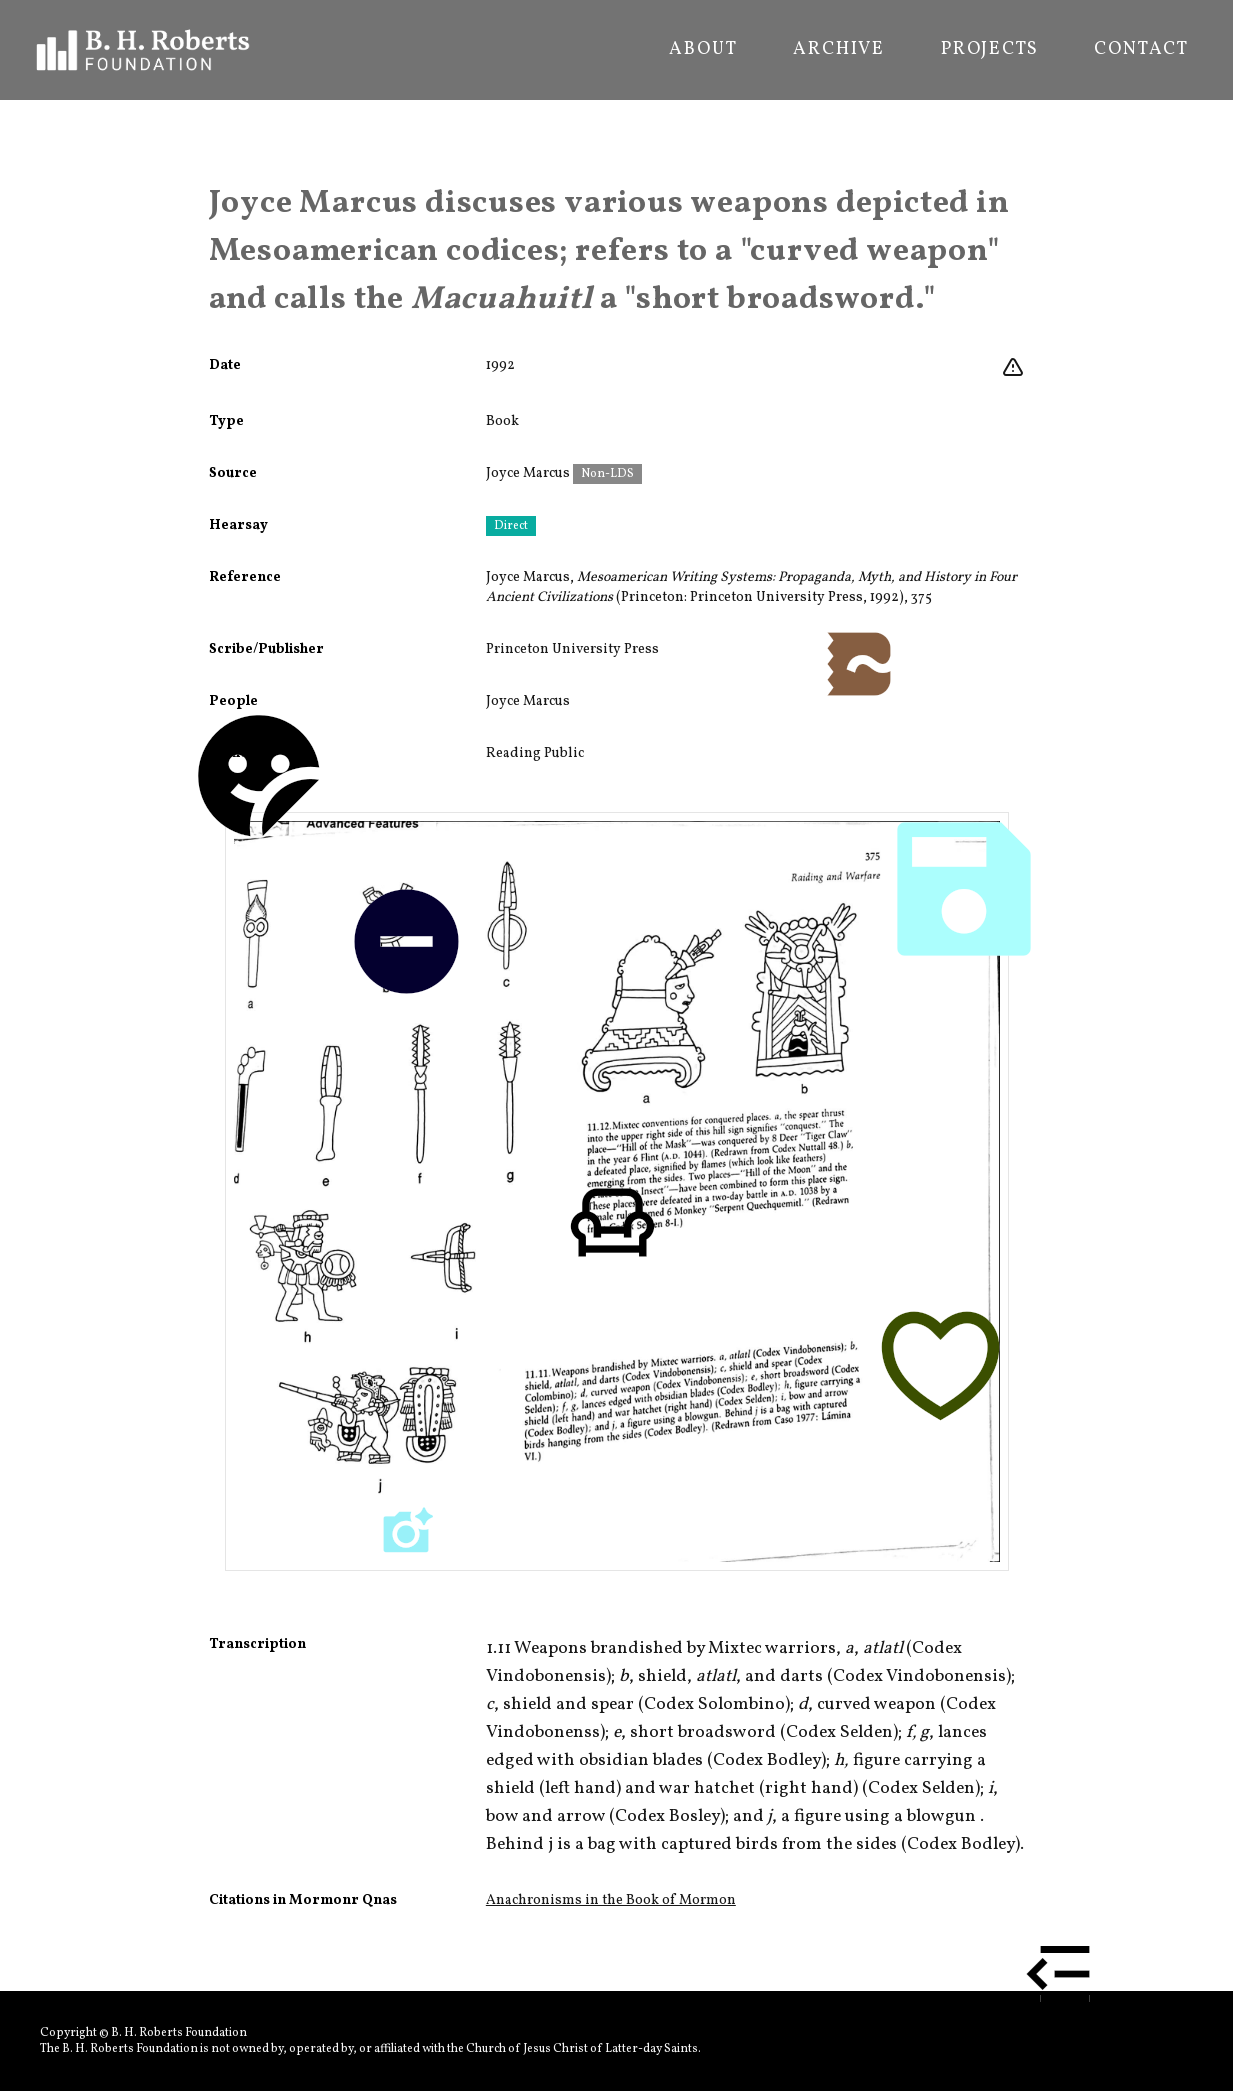 The height and width of the screenshot is (2091, 1233). What do you see at coordinates (940, 1364) in the screenshot?
I see `add to favorites` at bounding box center [940, 1364].